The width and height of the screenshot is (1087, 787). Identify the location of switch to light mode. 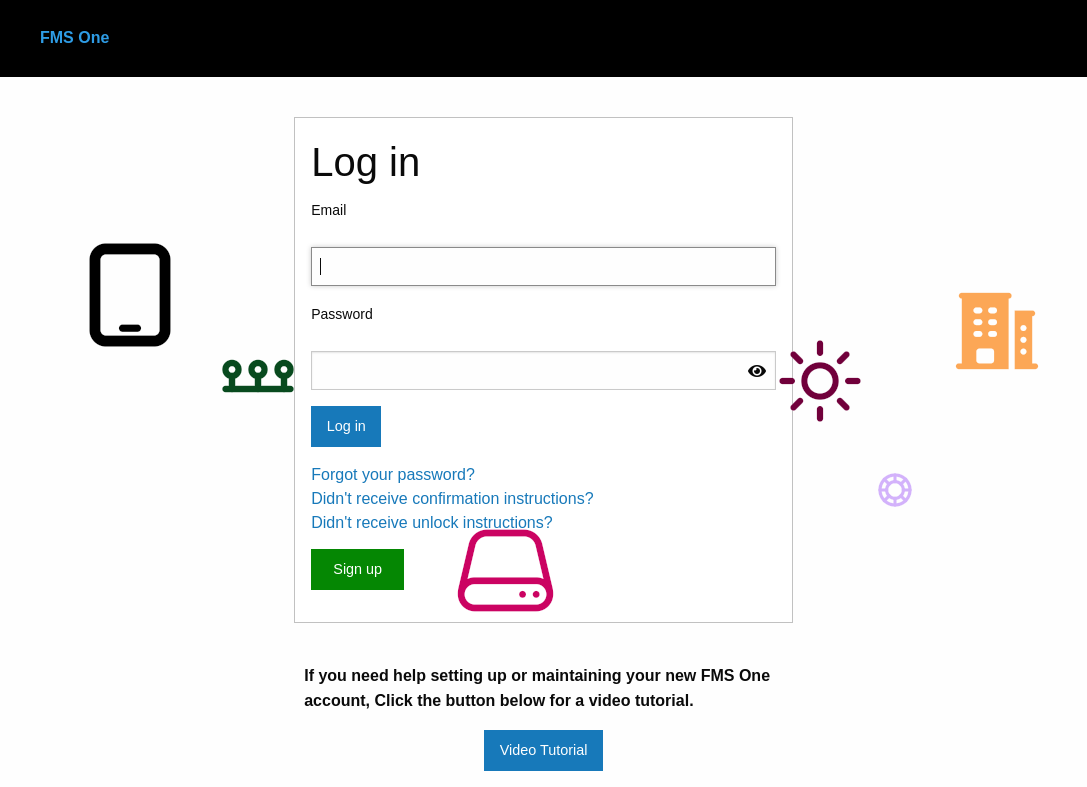
(820, 381).